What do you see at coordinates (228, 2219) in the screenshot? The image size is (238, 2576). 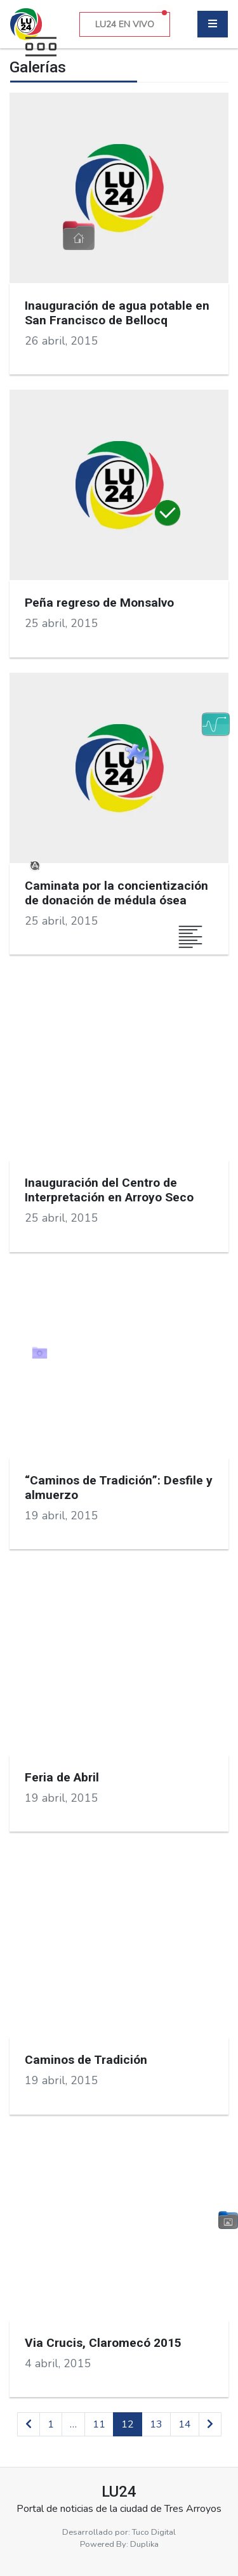 I see `open your pictures folder` at bounding box center [228, 2219].